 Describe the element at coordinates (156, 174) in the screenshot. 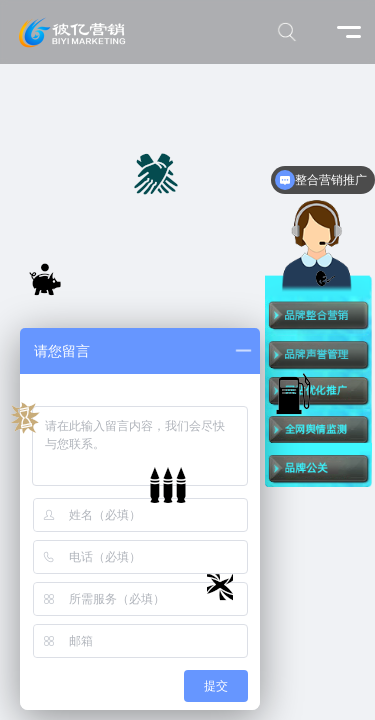

I see `equip gloves or hand gear` at that location.